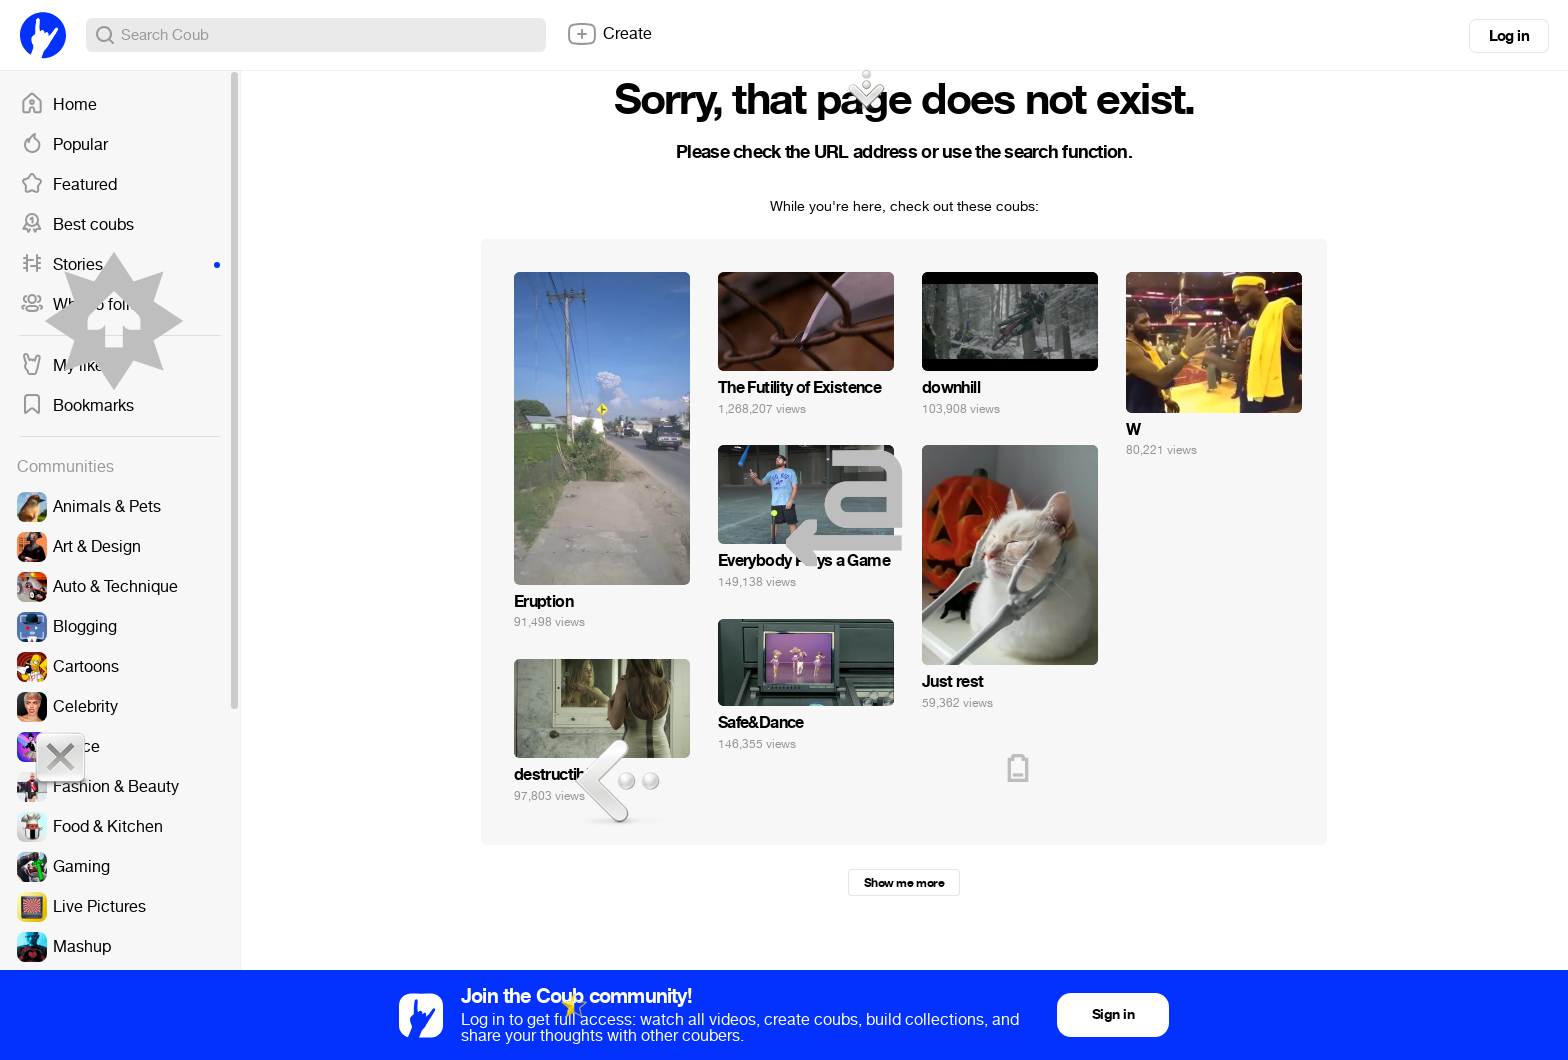 The image size is (1568, 1060). What do you see at coordinates (618, 781) in the screenshot?
I see `go back to the previous screen` at bounding box center [618, 781].